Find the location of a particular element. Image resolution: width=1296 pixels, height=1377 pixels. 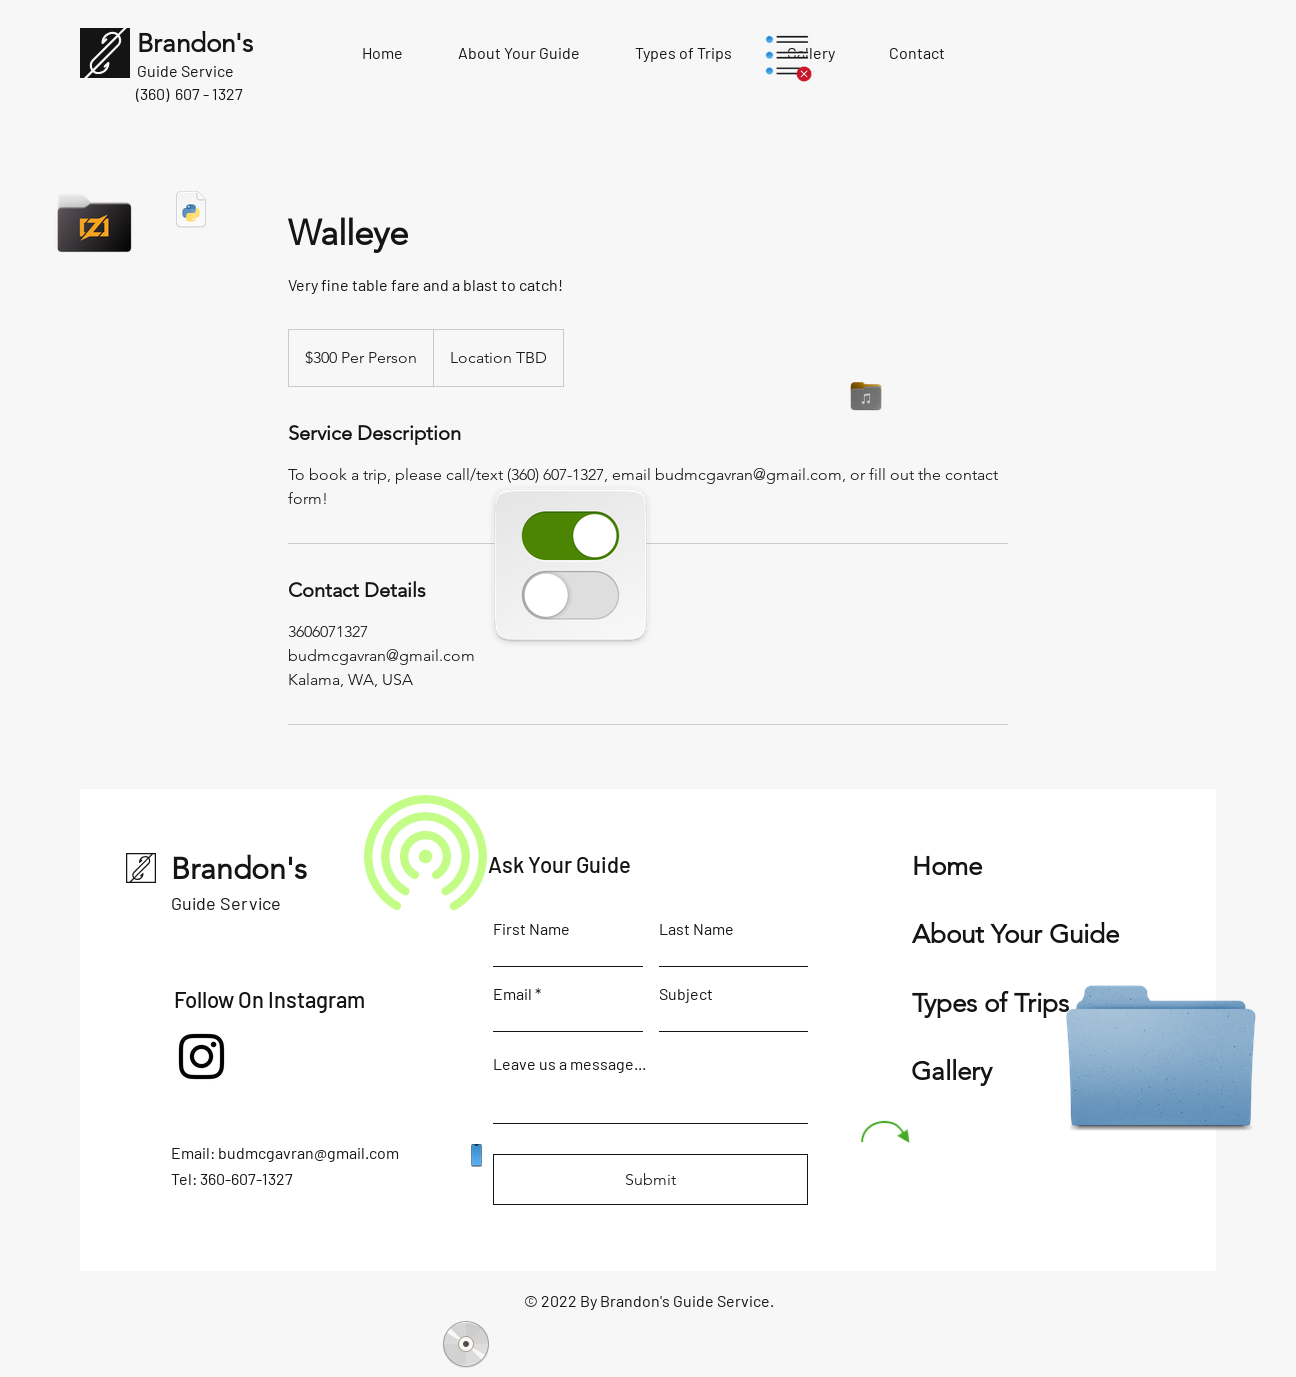

open your music folder is located at coordinates (866, 396).